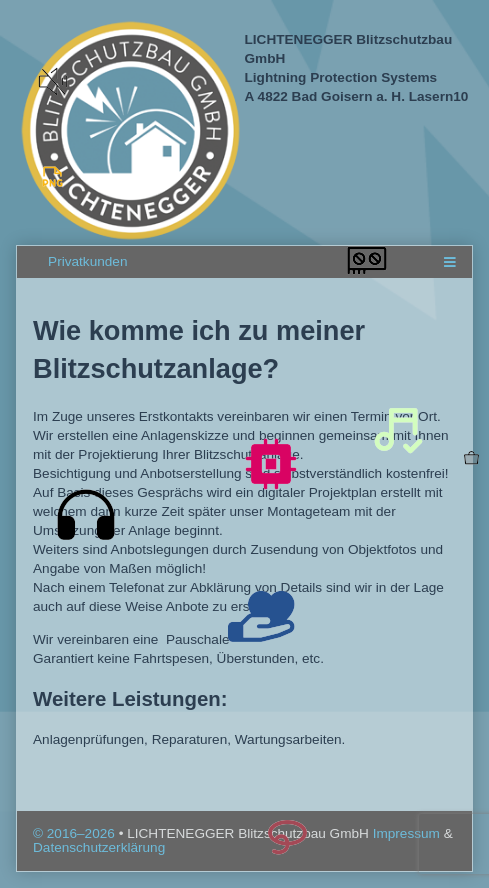 This screenshot has width=489, height=888. Describe the element at coordinates (52, 81) in the screenshot. I see `mute audio or sound` at that location.